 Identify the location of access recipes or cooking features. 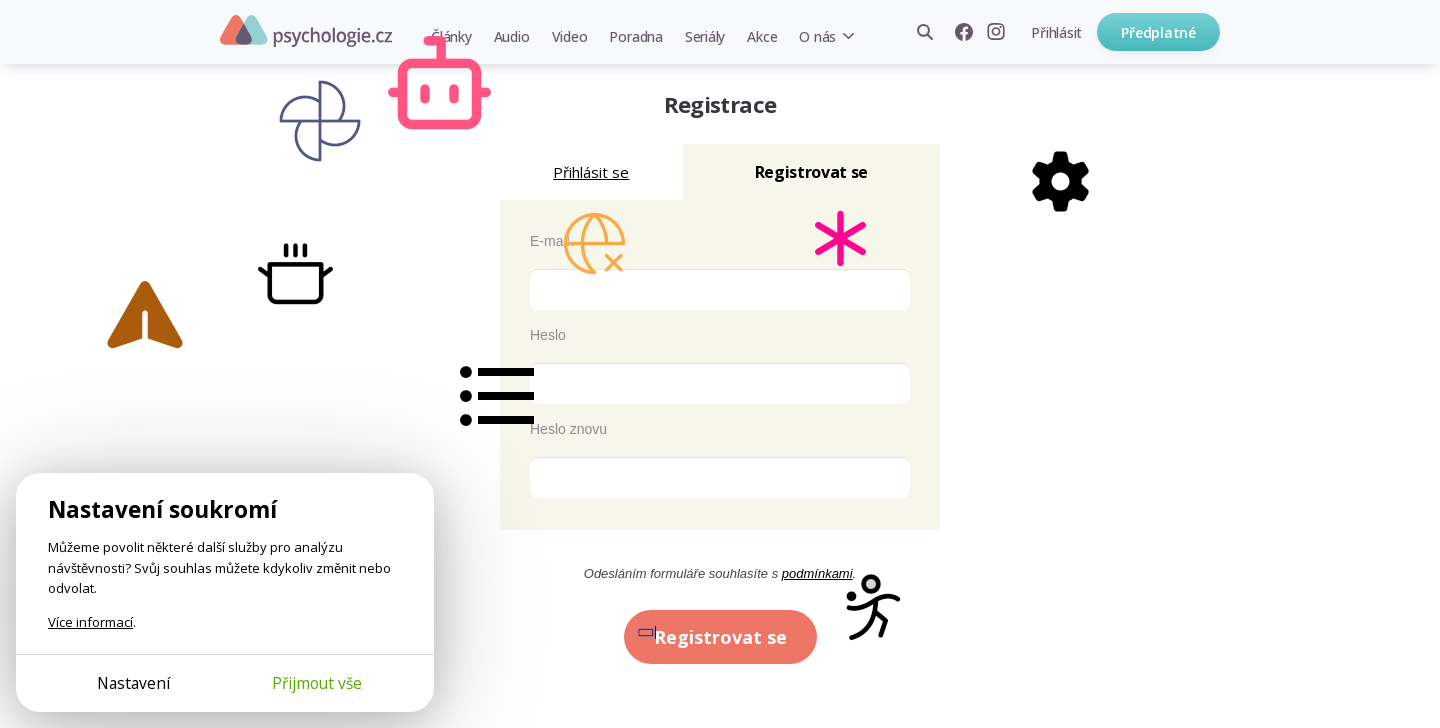
(295, 278).